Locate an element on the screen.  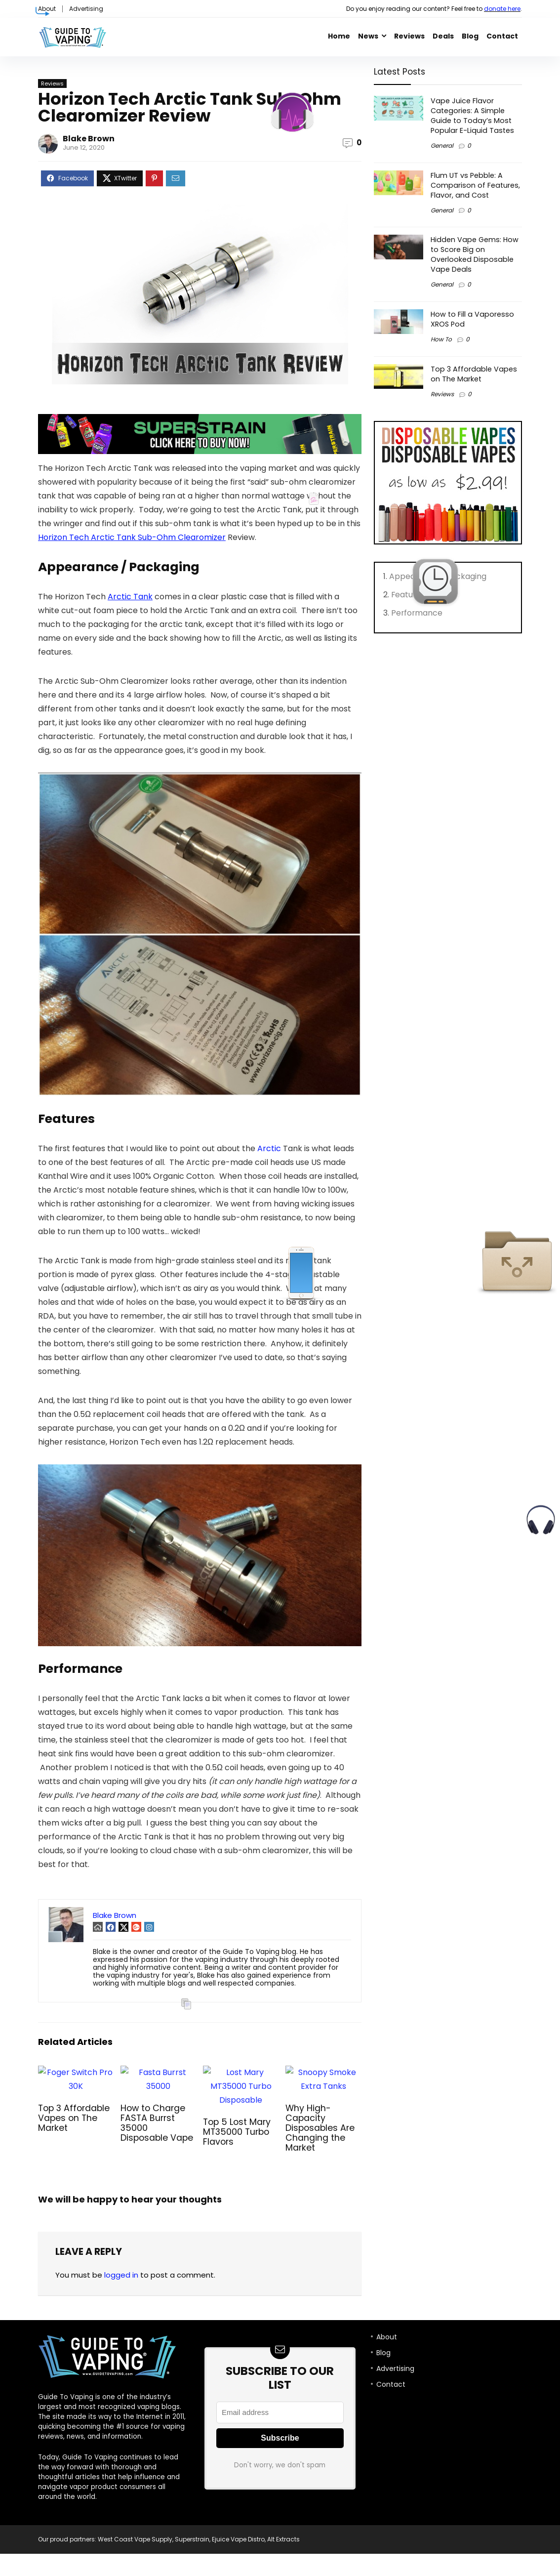
access your public shared folder is located at coordinates (517, 1265).